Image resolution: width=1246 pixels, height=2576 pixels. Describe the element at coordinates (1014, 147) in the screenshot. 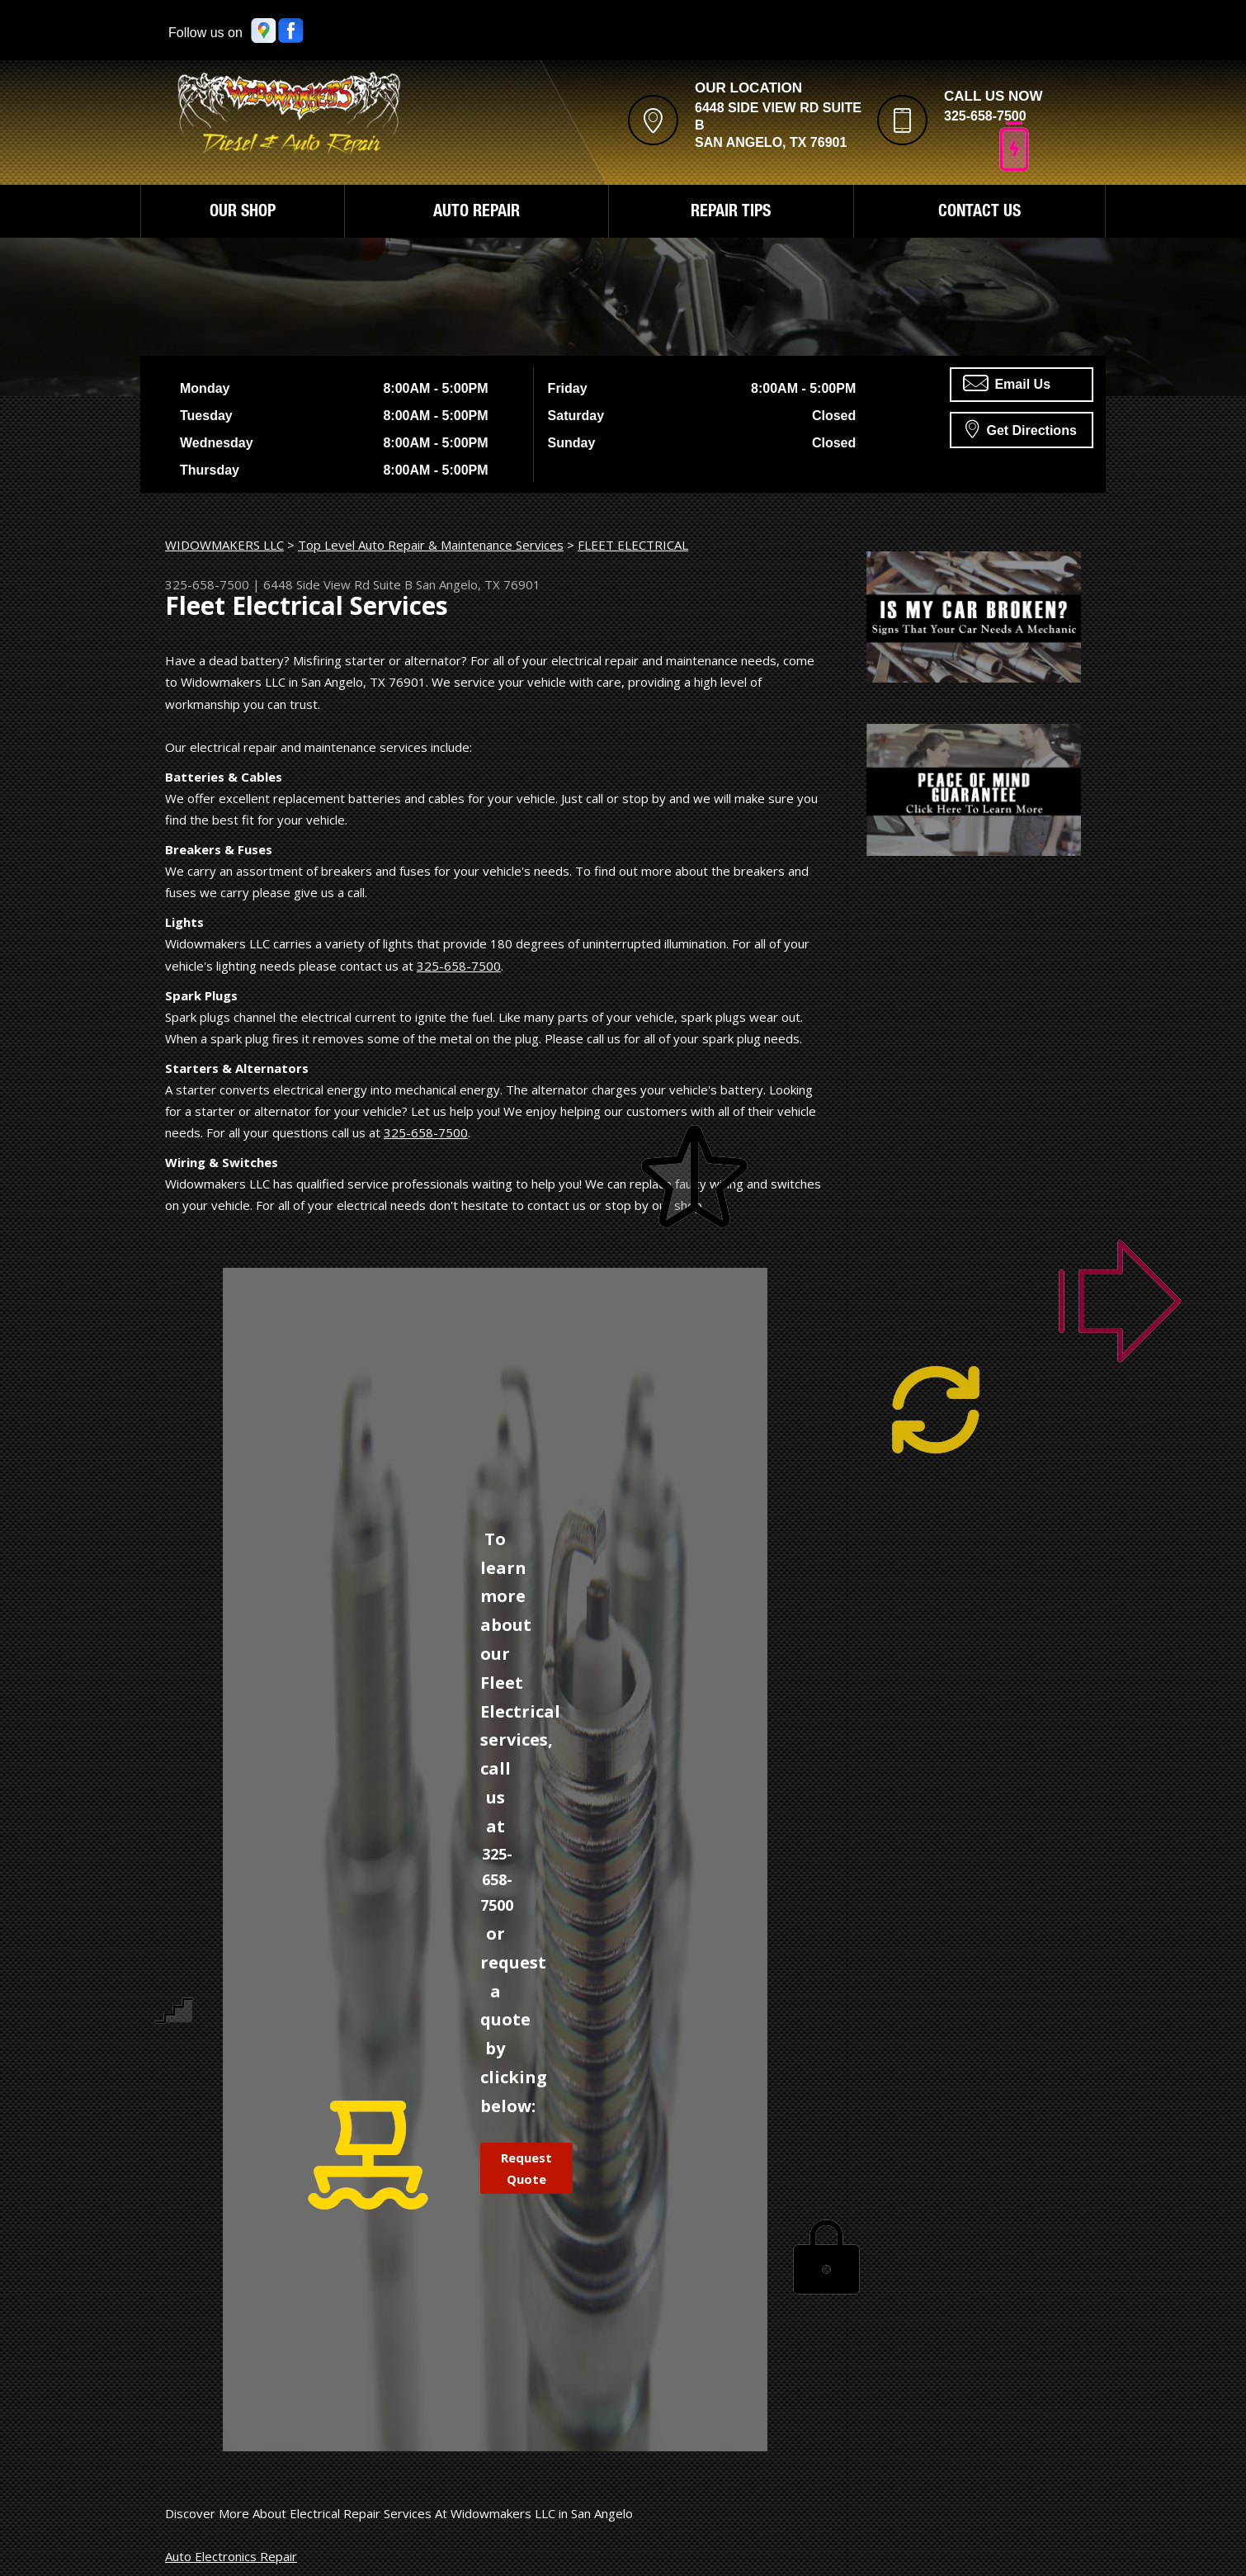

I see `indicates device is currently charging` at that location.